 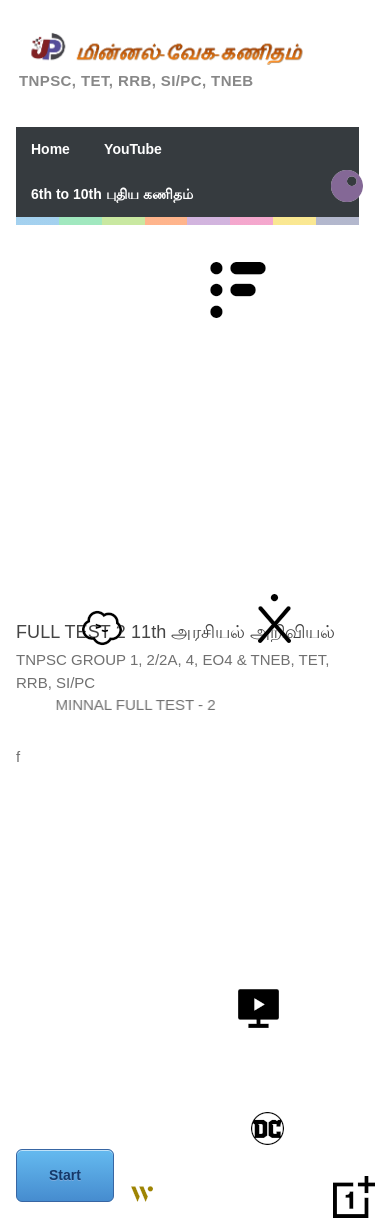 I want to click on OnePlus brand logo, so click(x=354, y=1197).